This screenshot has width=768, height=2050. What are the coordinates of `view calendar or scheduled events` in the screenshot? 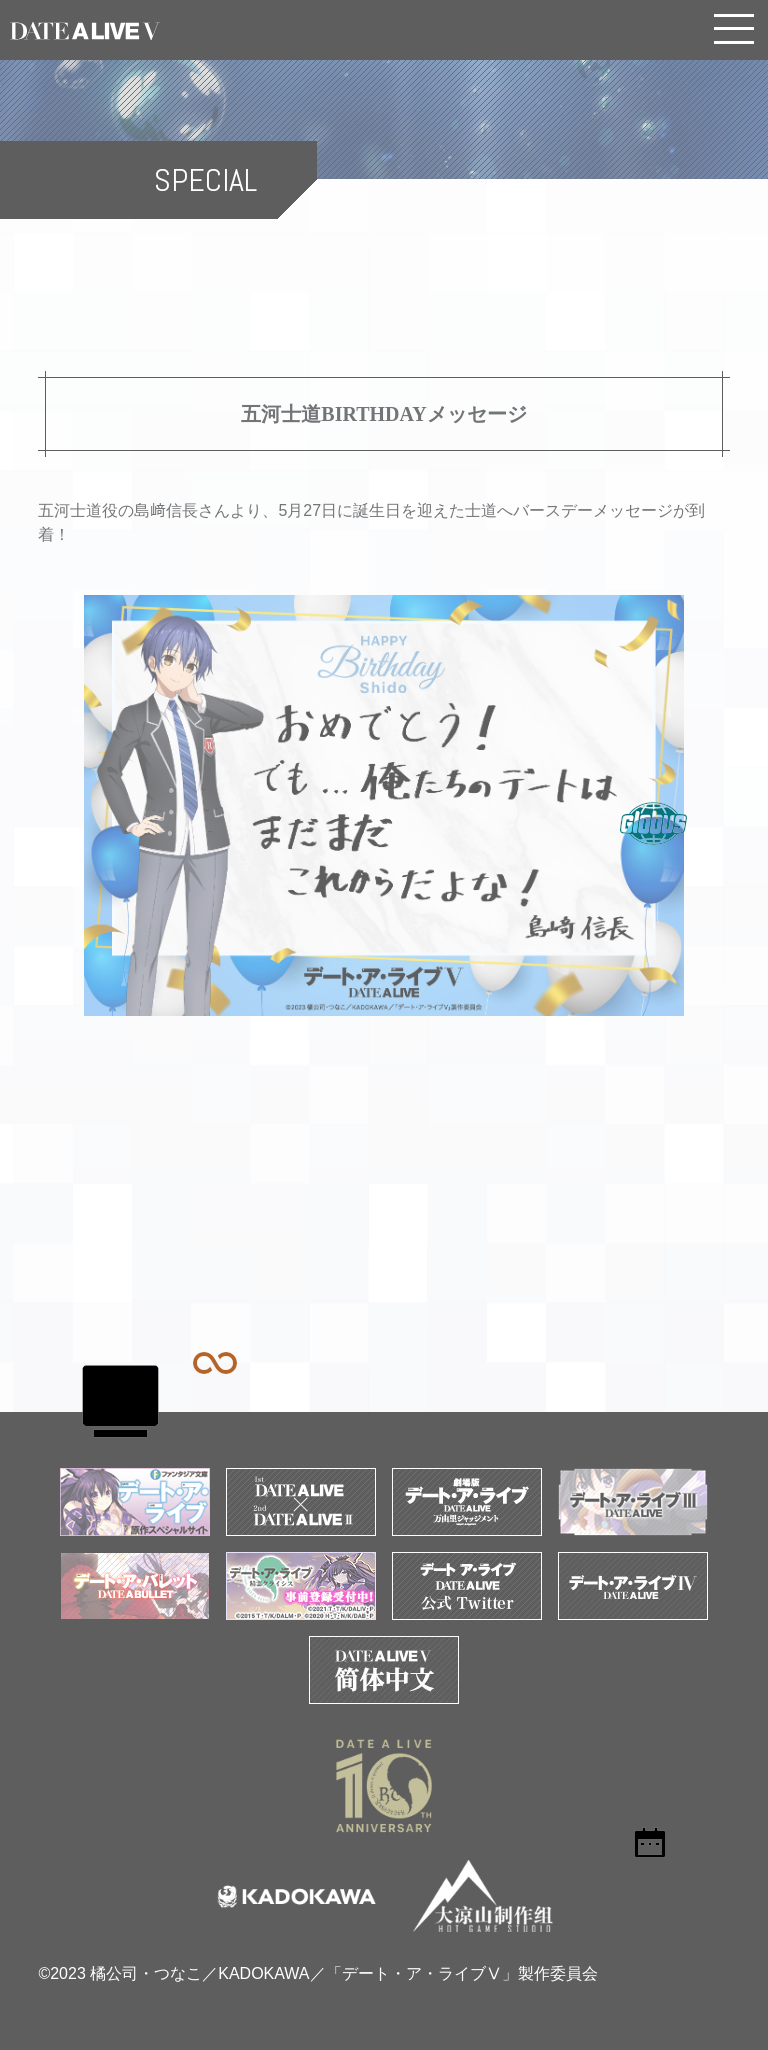 It's located at (650, 1844).